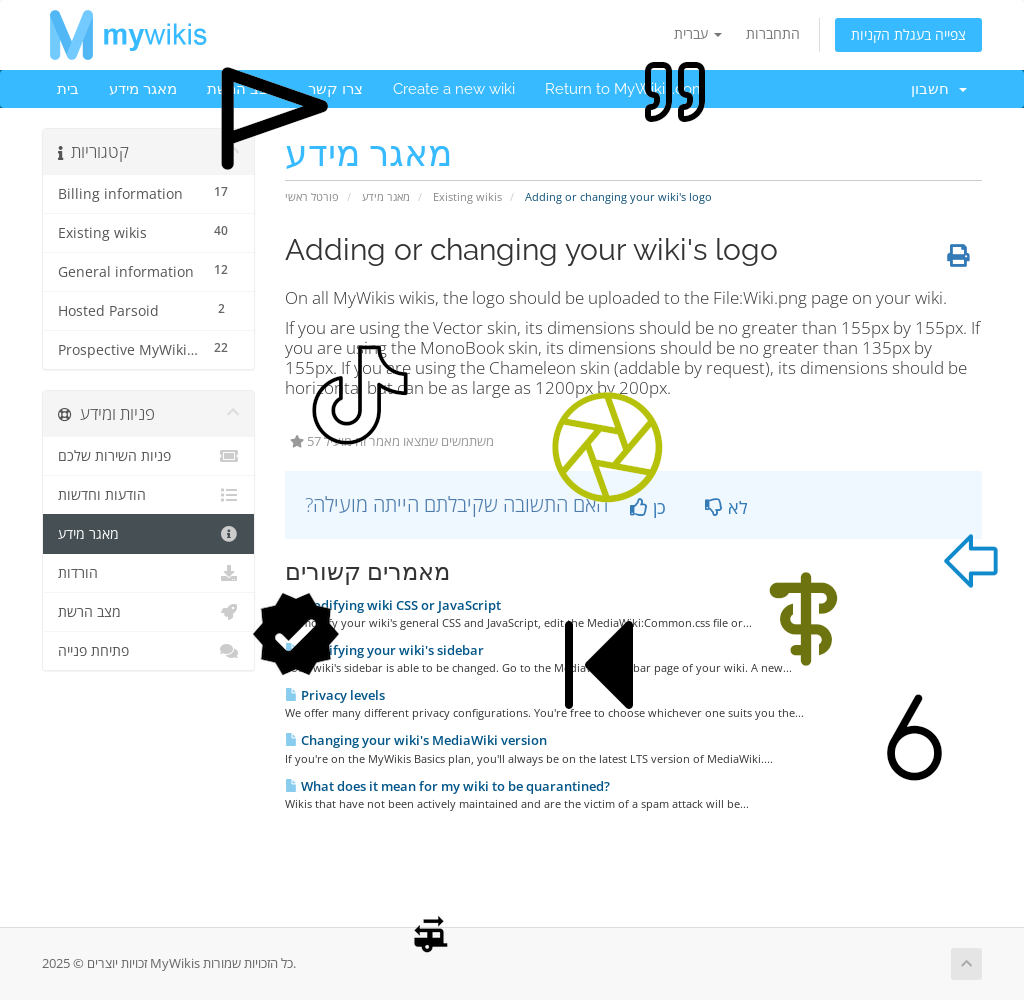 Image resolution: width=1024 pixels, height=1000 pixels. What do you see at coordinates (264, 118) in the screenshot?
I see `flag or mark an important item` at bounding box center [264, 118].